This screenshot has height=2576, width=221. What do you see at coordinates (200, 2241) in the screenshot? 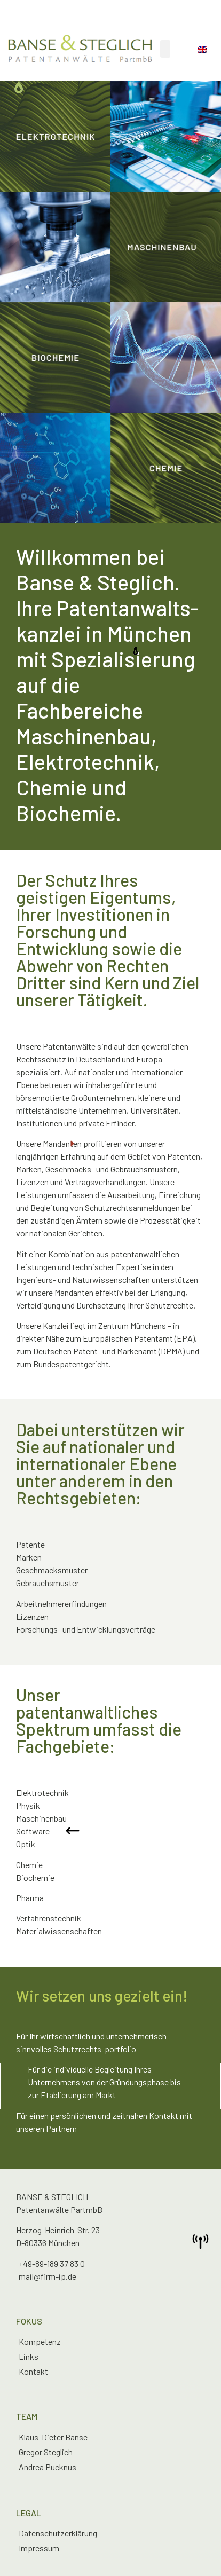
I see `indicates active broadcast or live streaming` at bounding box center [200, 2241].